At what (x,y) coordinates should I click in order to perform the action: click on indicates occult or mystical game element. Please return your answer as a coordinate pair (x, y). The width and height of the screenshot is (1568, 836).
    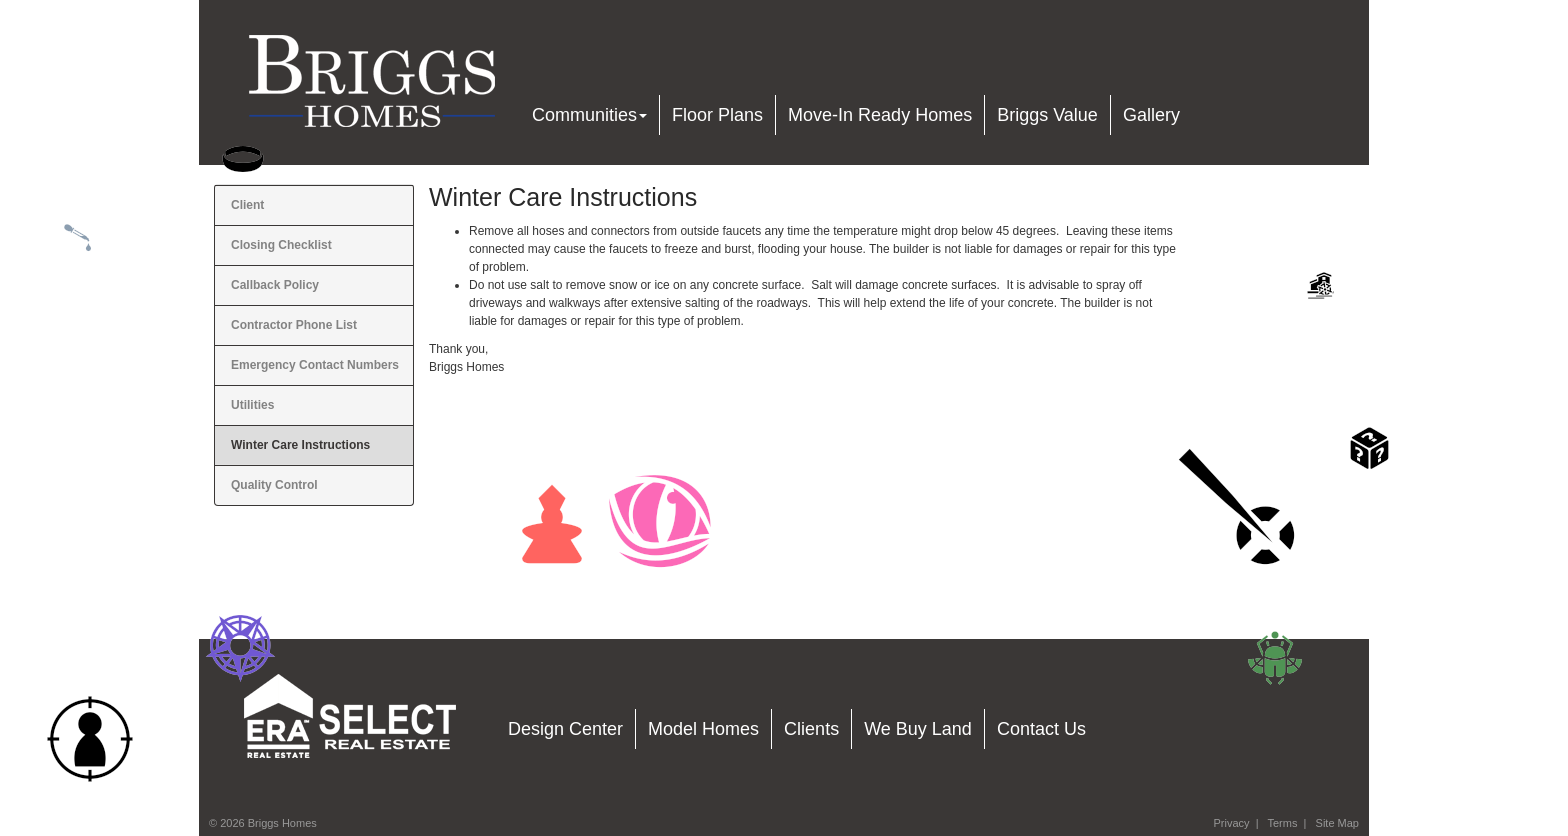
    Looking at the image, I should click on (240, 648).